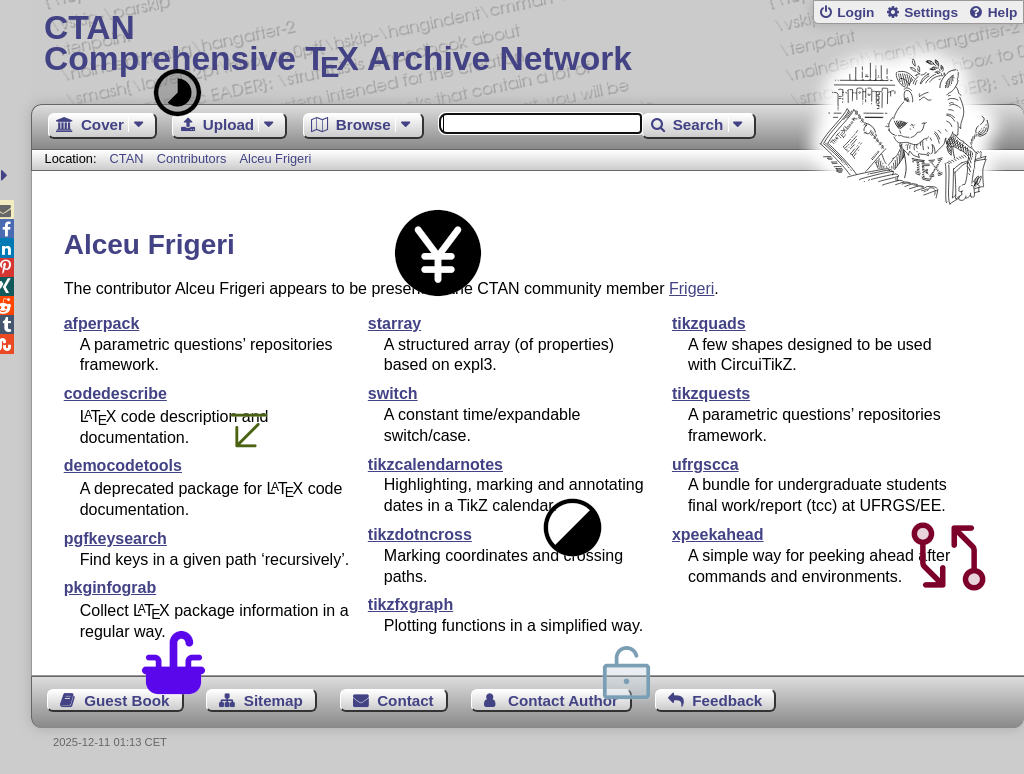 The height and width of the screenshot is (774, 1024). Describe the element at coordinates (438, 253) in the screenshot. I see `view or select Japanese yen currency` at that location.